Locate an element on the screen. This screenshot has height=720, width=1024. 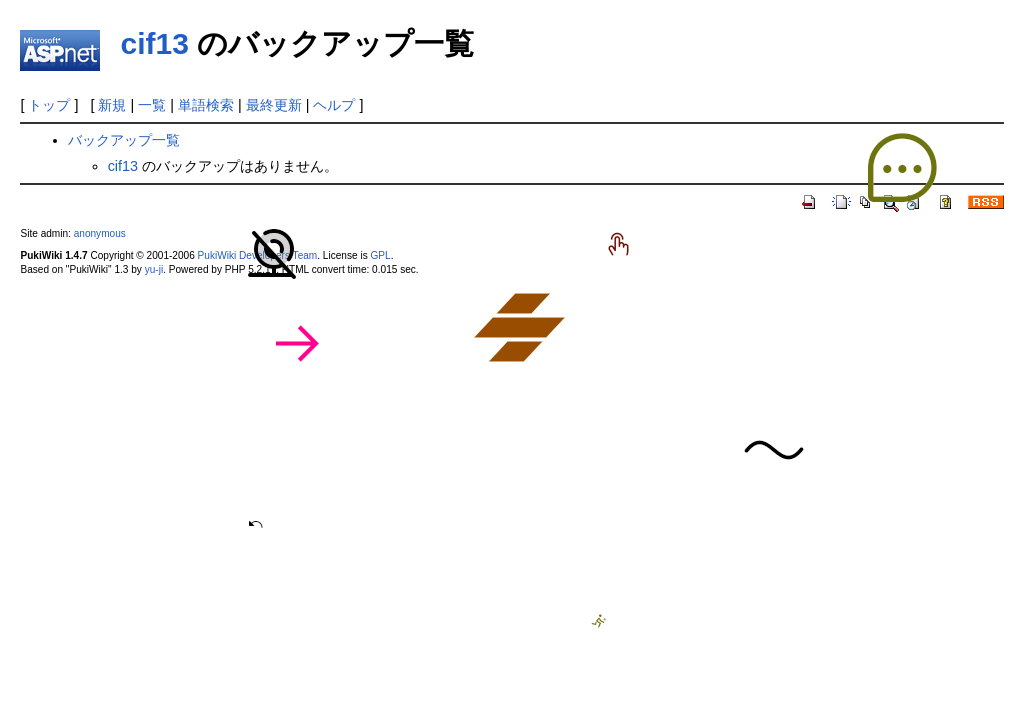
webcam is disabled or turned off is located at coordinates (274, 255).